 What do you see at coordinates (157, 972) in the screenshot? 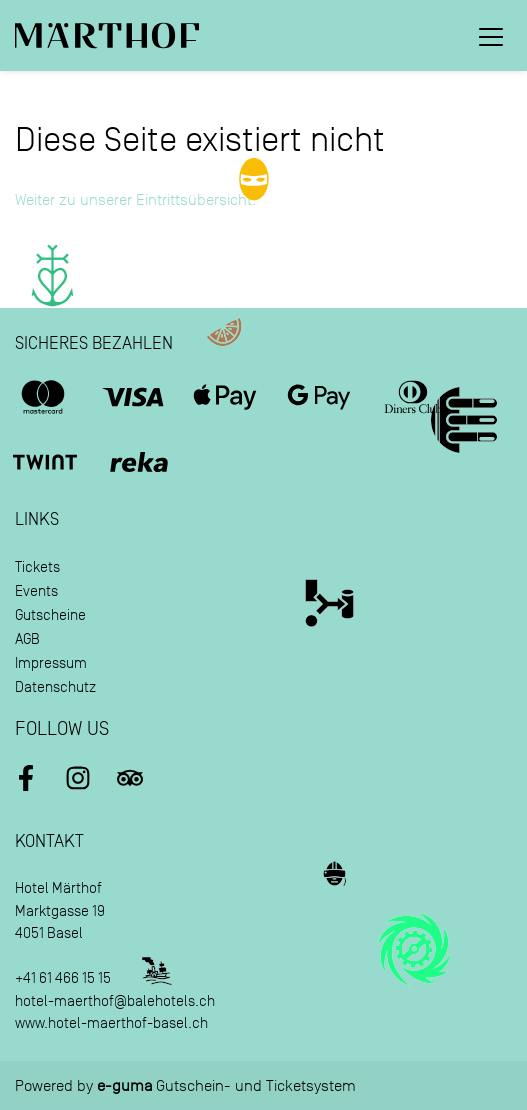
I see `view naval fleet or warship units` at bounding box center [157, 972].